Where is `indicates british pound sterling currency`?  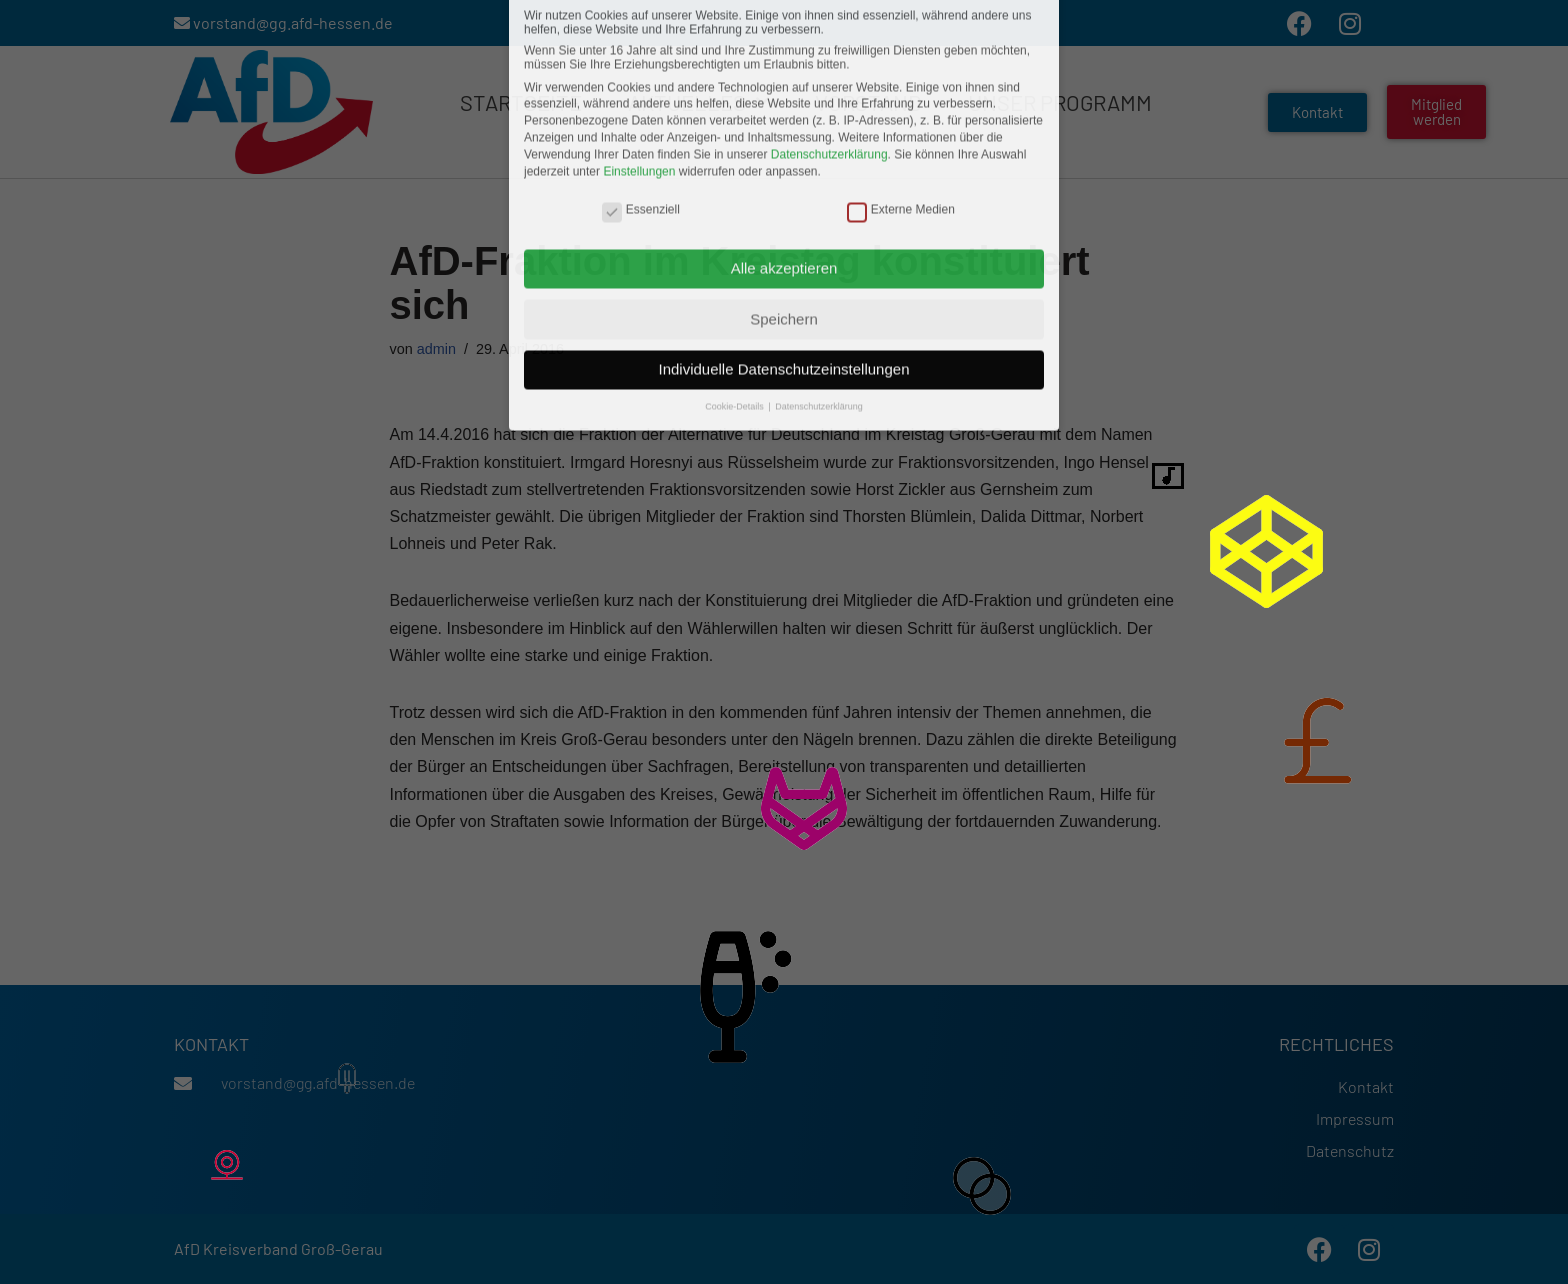
indicates british pound sterling currency is located at coordinates (1321, 742).